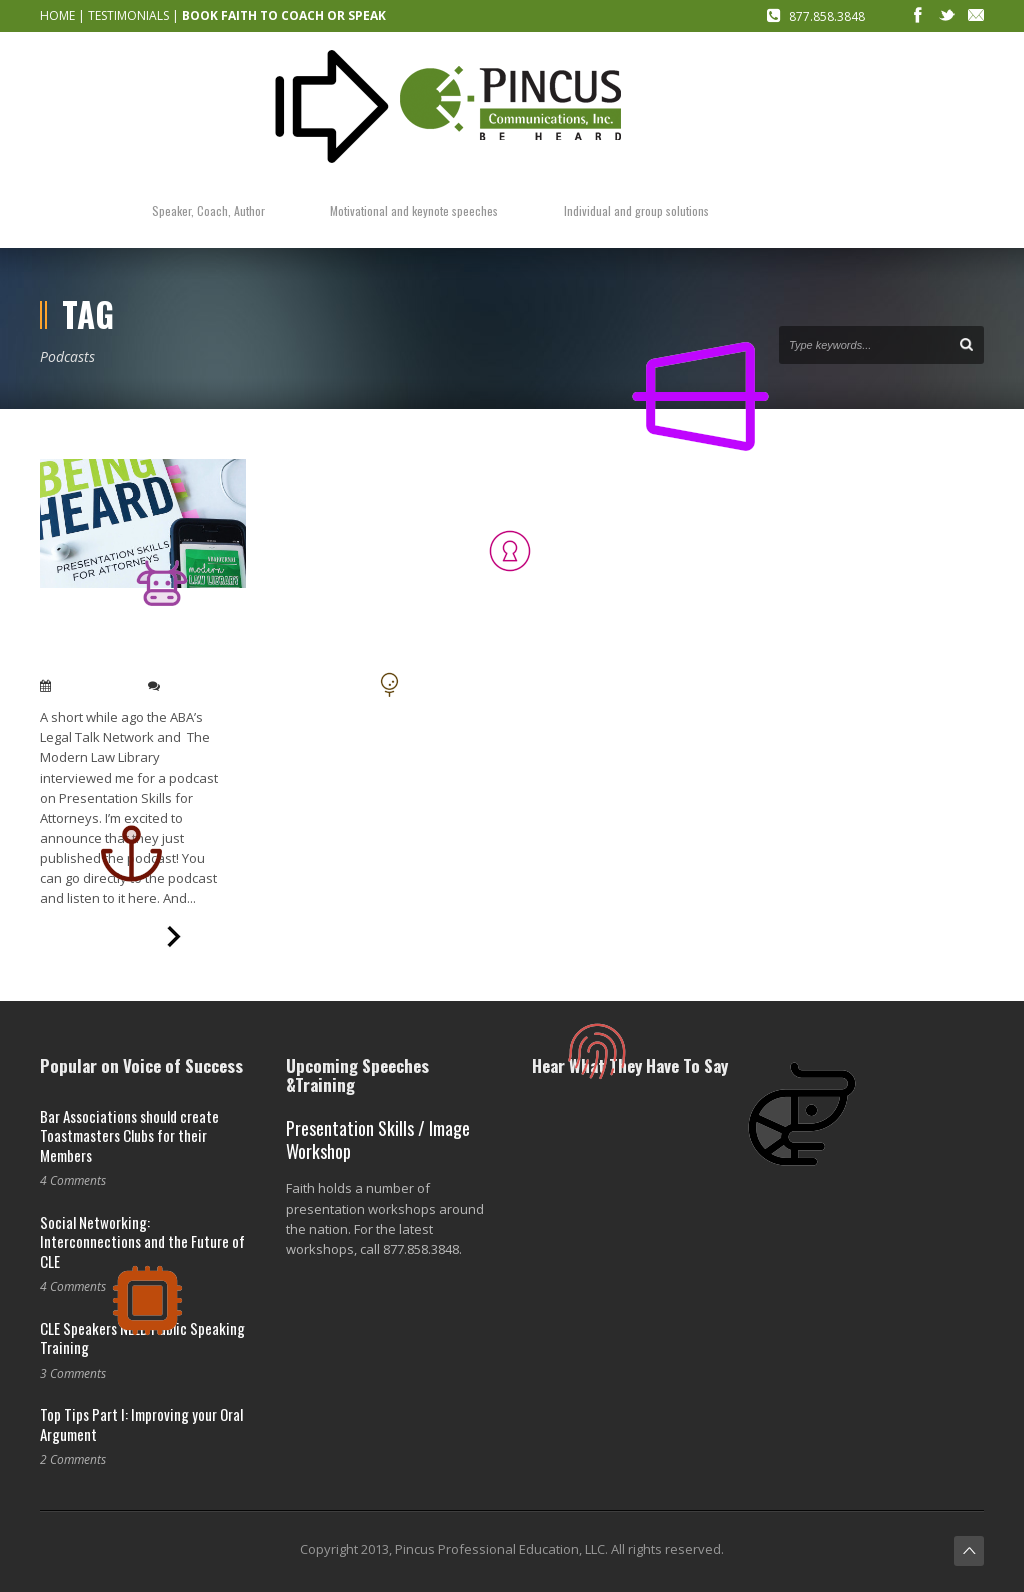  I want to click on navigate to the next item or page, so click(173, 936).